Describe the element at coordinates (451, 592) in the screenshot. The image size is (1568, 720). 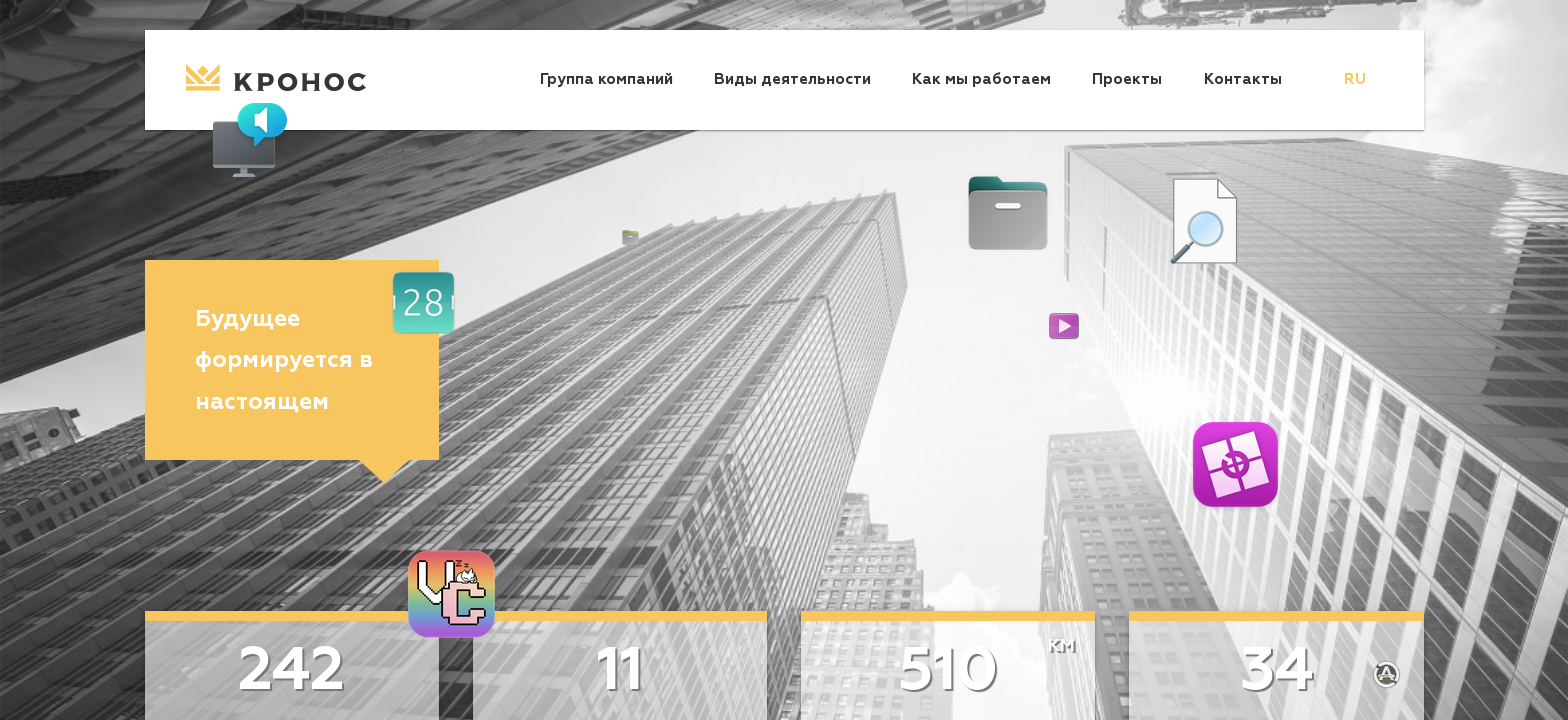
I see `open vesktop, a discord client mod` at that location.